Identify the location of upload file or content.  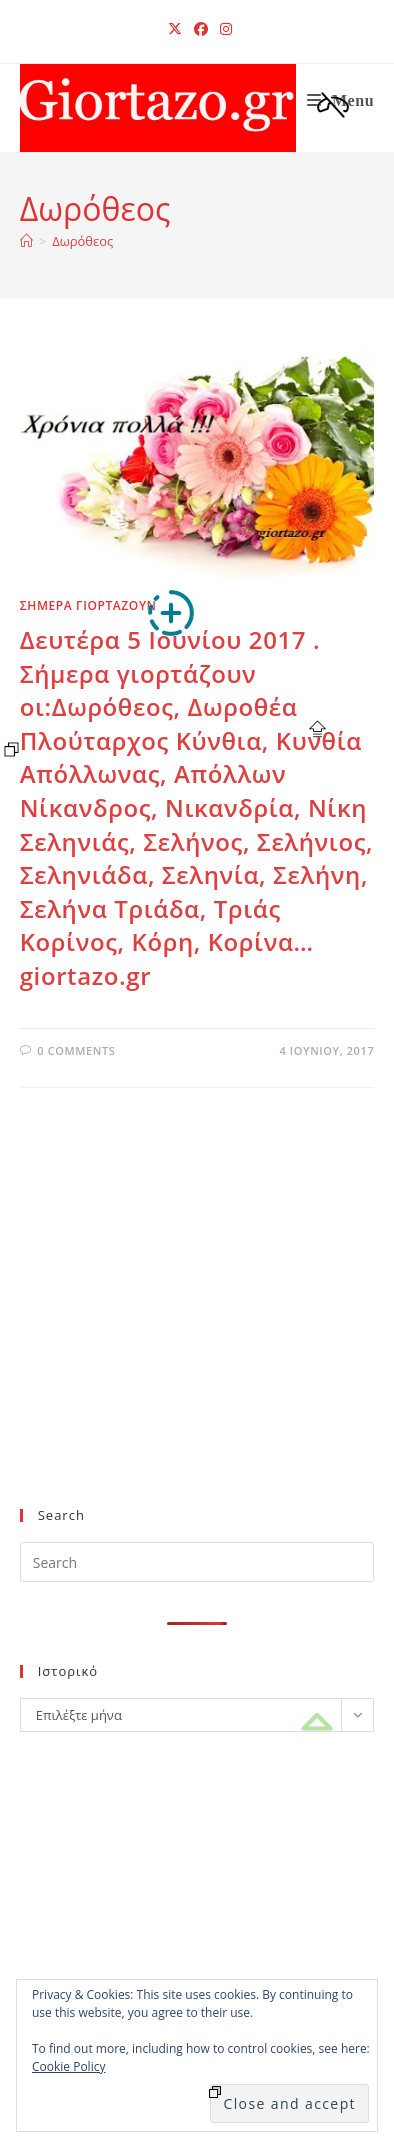
(317, 729).